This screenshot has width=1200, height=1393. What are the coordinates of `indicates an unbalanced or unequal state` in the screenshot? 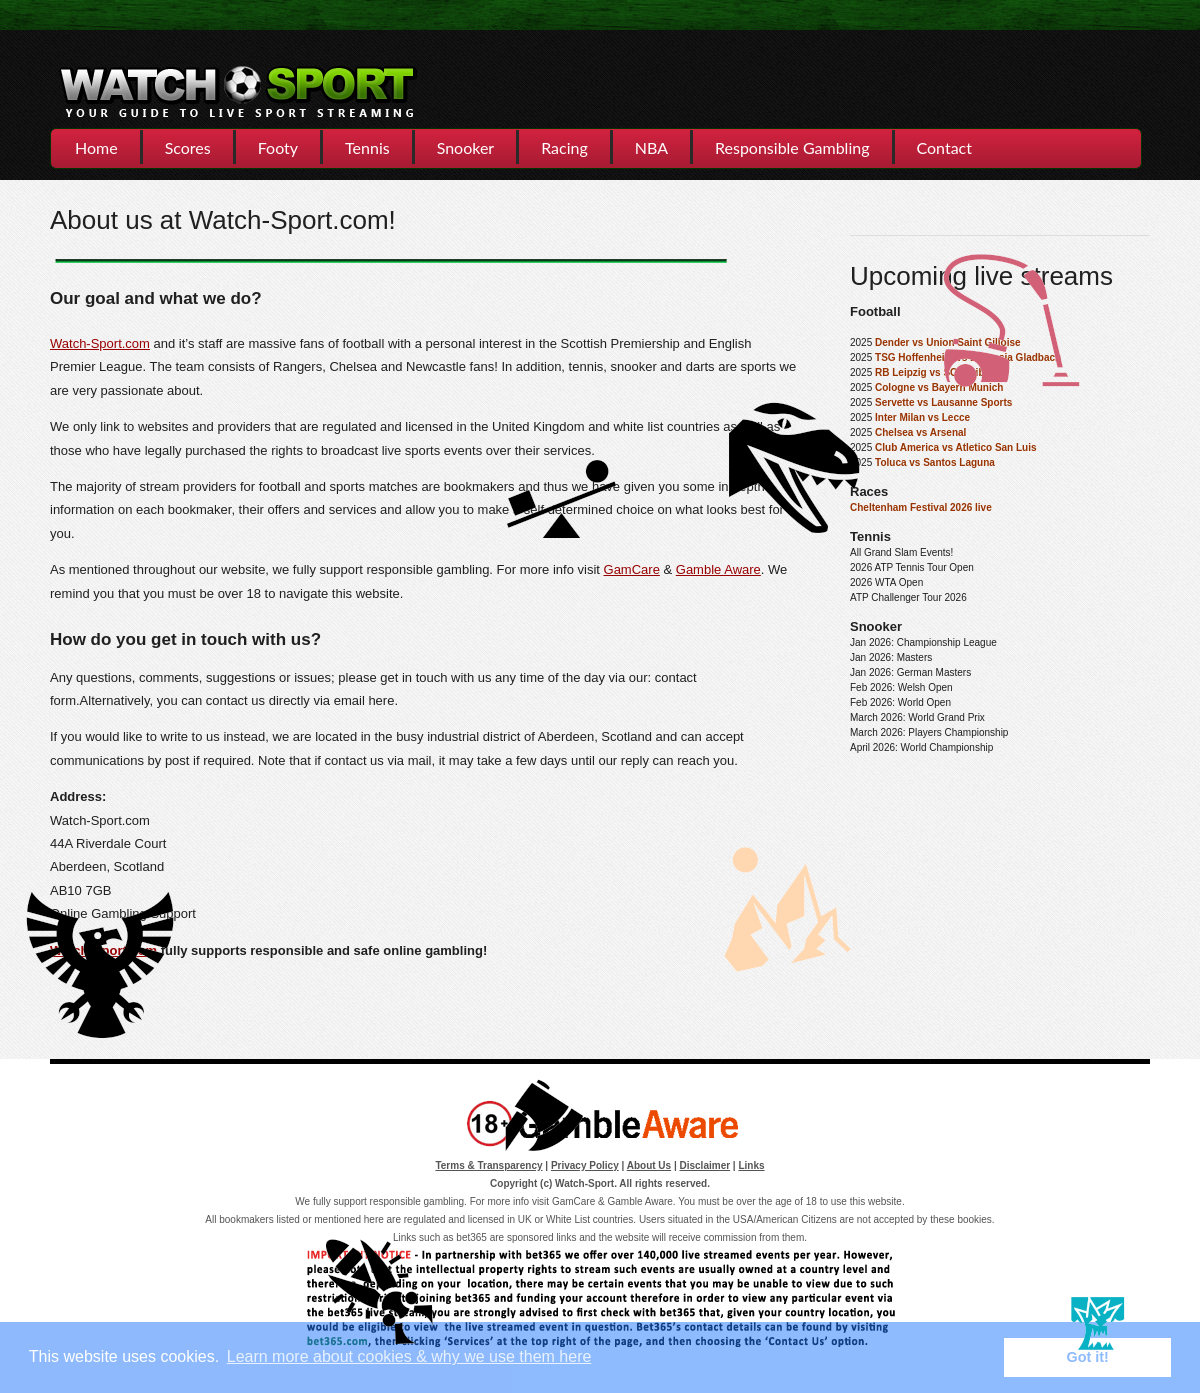 It's located at (561, 482).